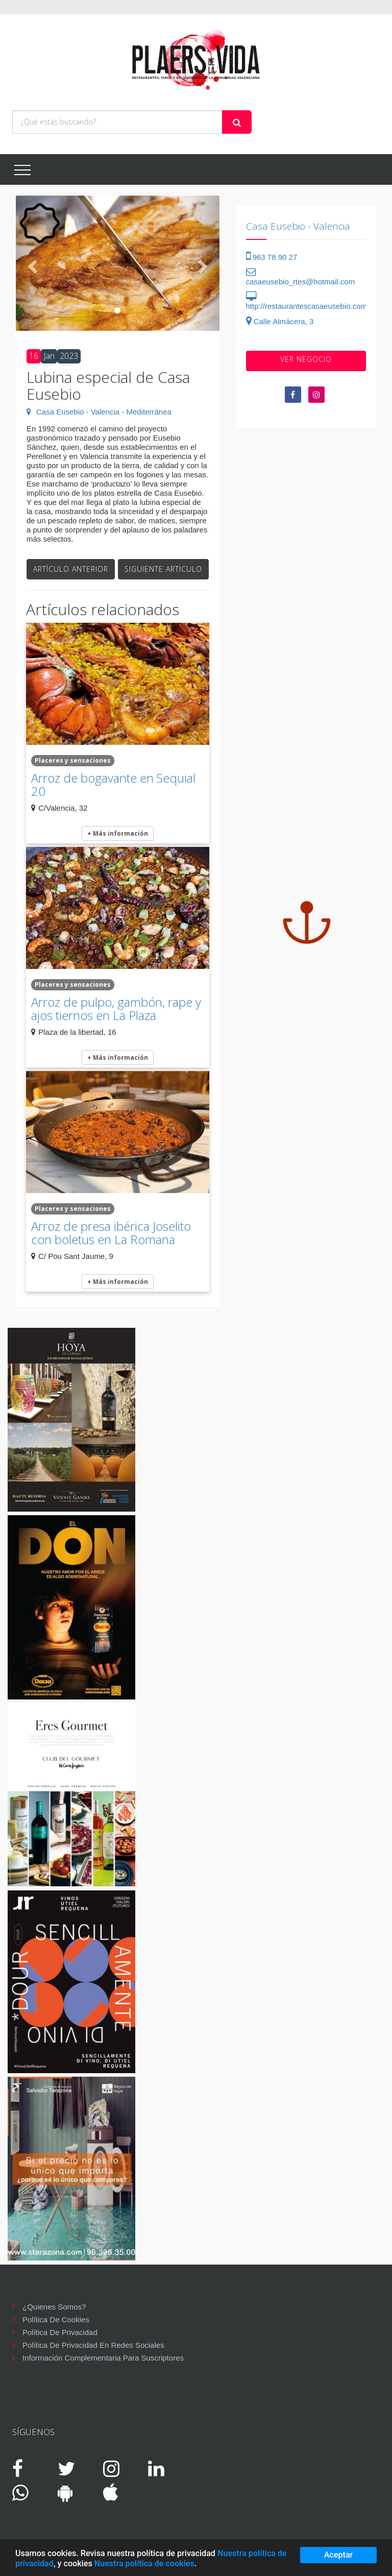 The height and width of the screenshot is (2576, 392). I want to click on anchor link or reference point in a document, so click(307, 922).